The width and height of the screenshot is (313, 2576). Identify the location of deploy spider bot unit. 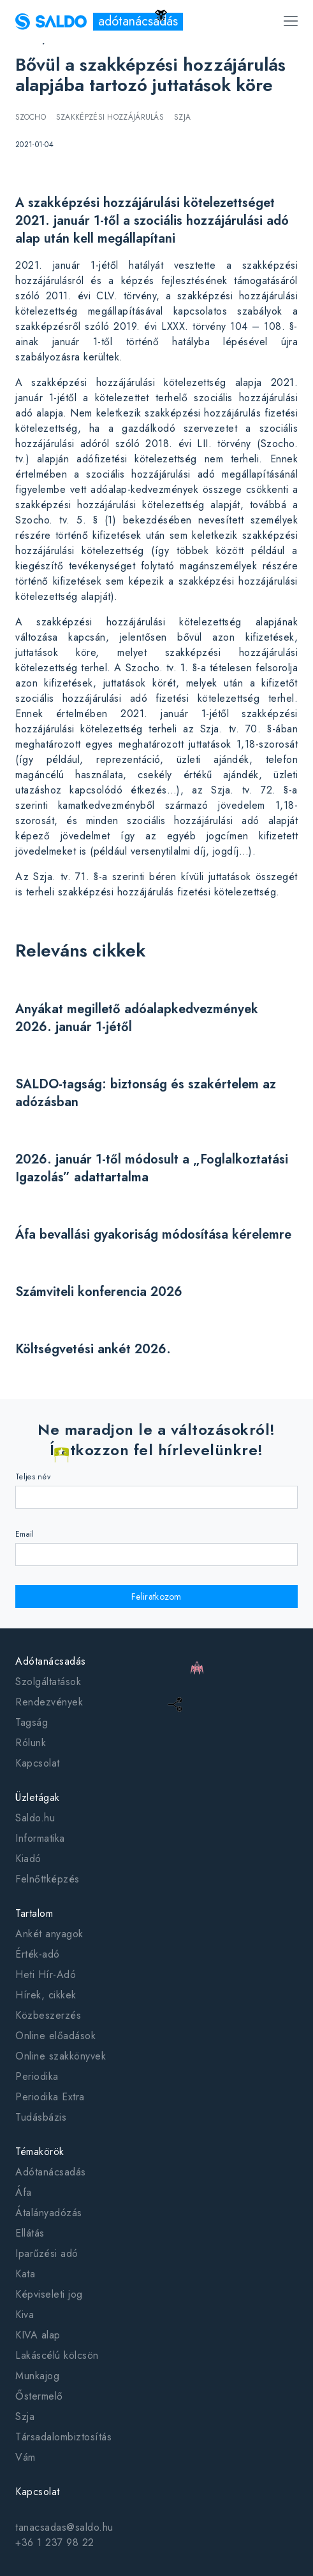
(197, 1668).